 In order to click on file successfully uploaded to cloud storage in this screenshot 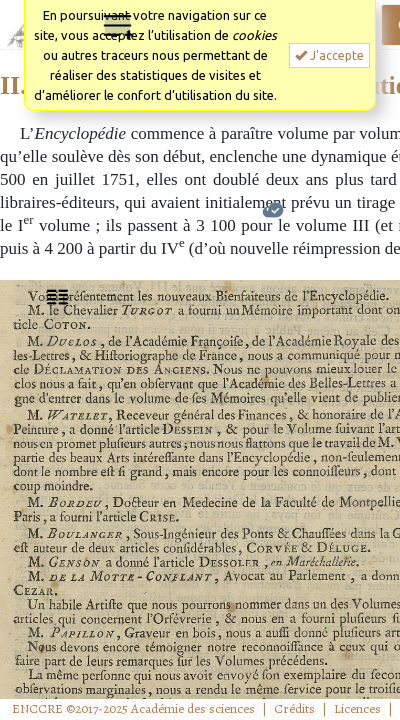, I will do `click(273, 210)`.